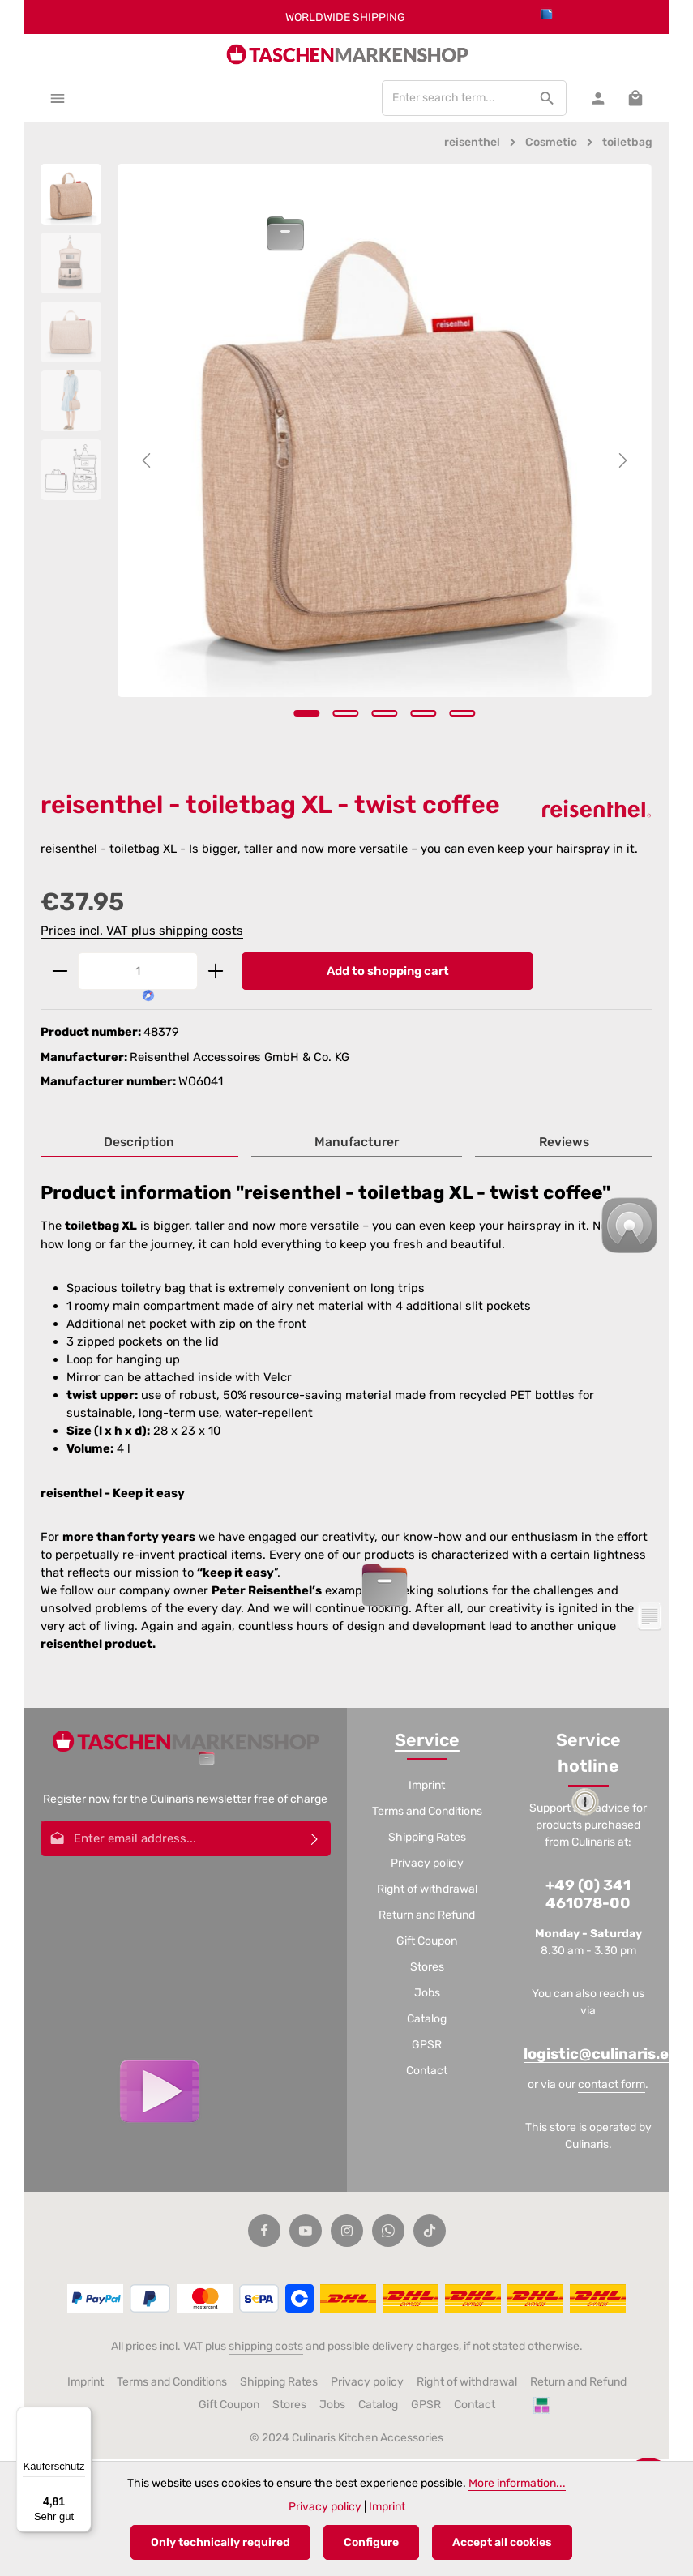 Image resolution: width=693 pixels, height=2576 pixels. I want to click on select all items in the current view, so click(541, 2405).